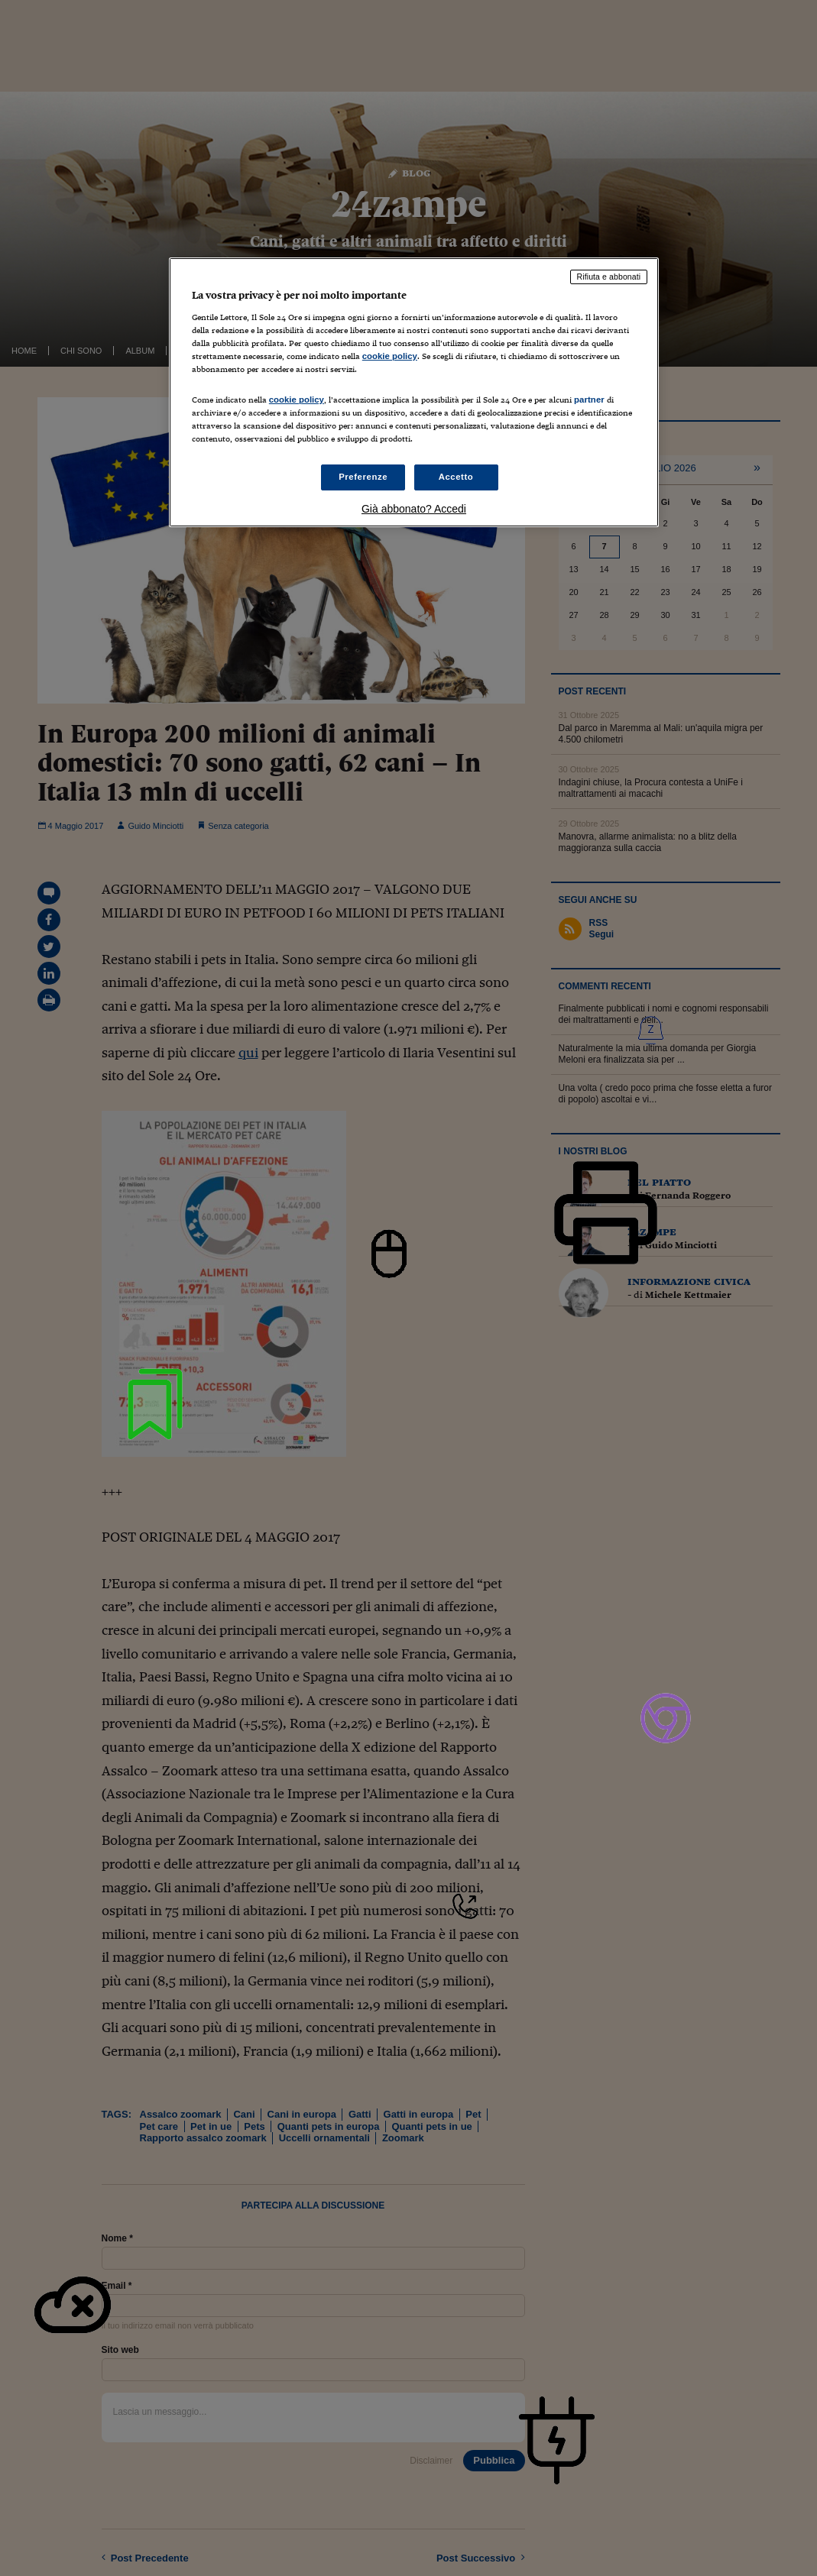  Describe the element at coordinates (556, 2440) in the screenshot. I see `indicates device is currently charging` at that location.